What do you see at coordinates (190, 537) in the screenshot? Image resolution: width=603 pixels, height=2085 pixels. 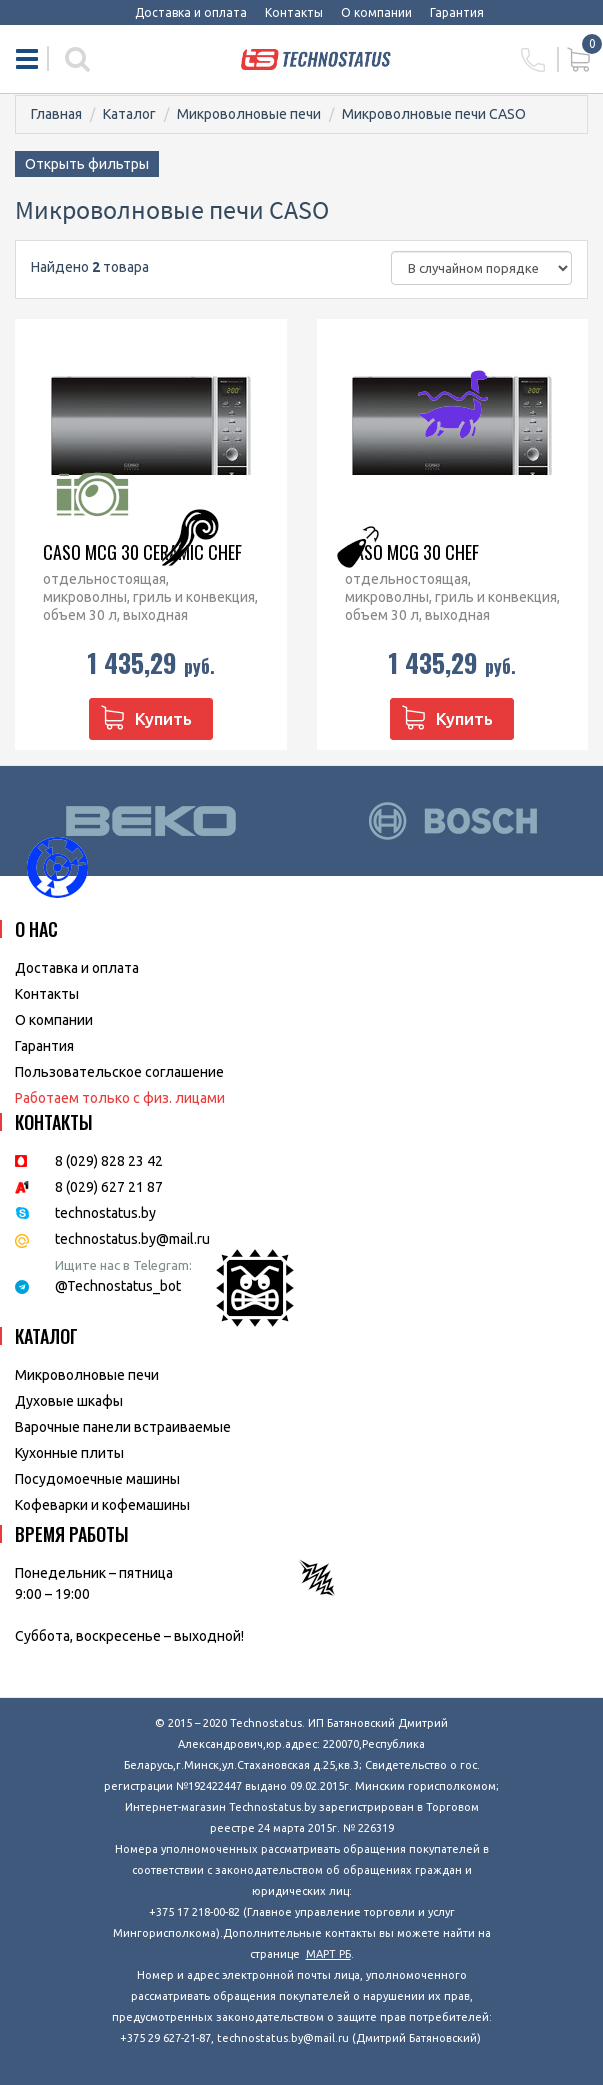 I see `select wizard or mage character class` at bounding box center [190, 537].